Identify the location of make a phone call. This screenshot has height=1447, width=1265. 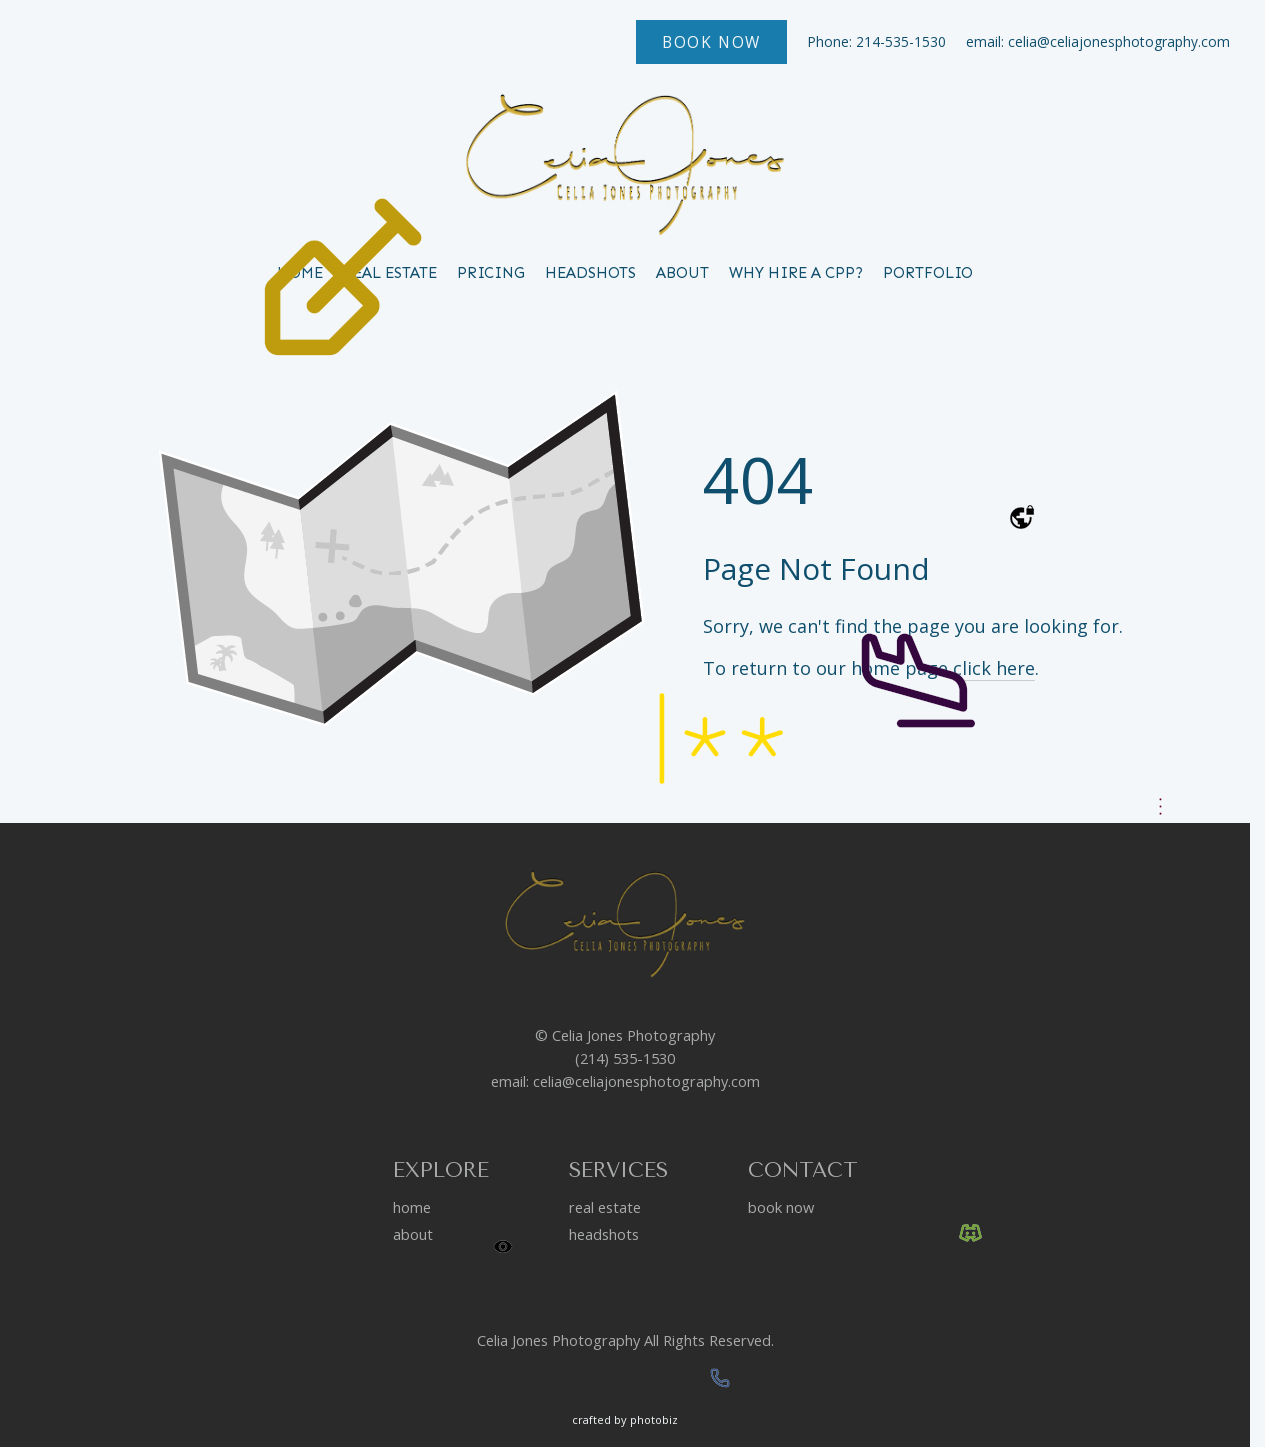
(720, 1378).